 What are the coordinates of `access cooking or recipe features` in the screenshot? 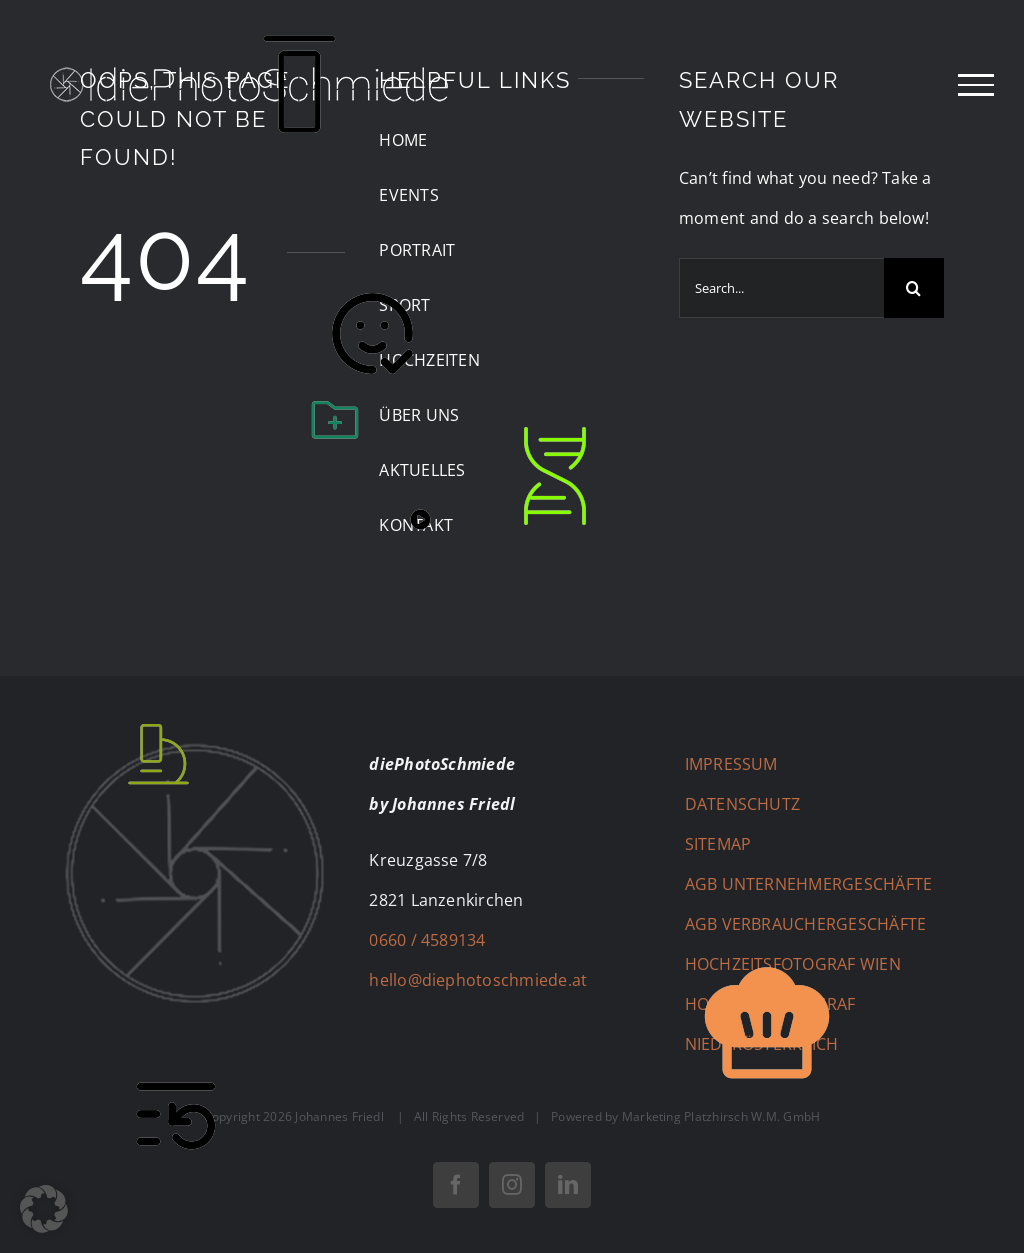 It's located at (767, 1025).